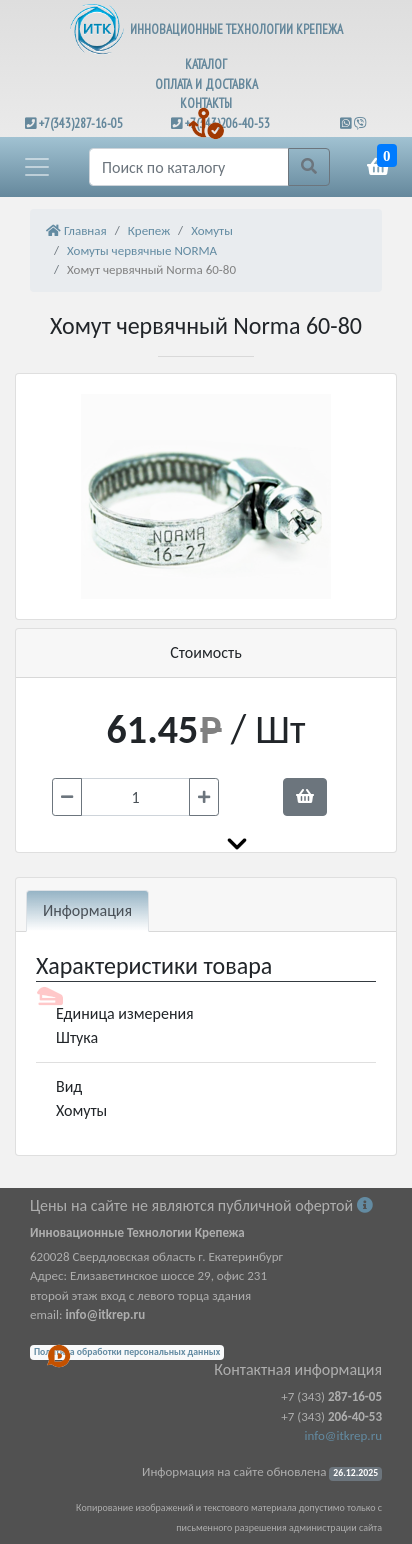  I want to click on disqus commenting platform logo, so click(59, 1356).